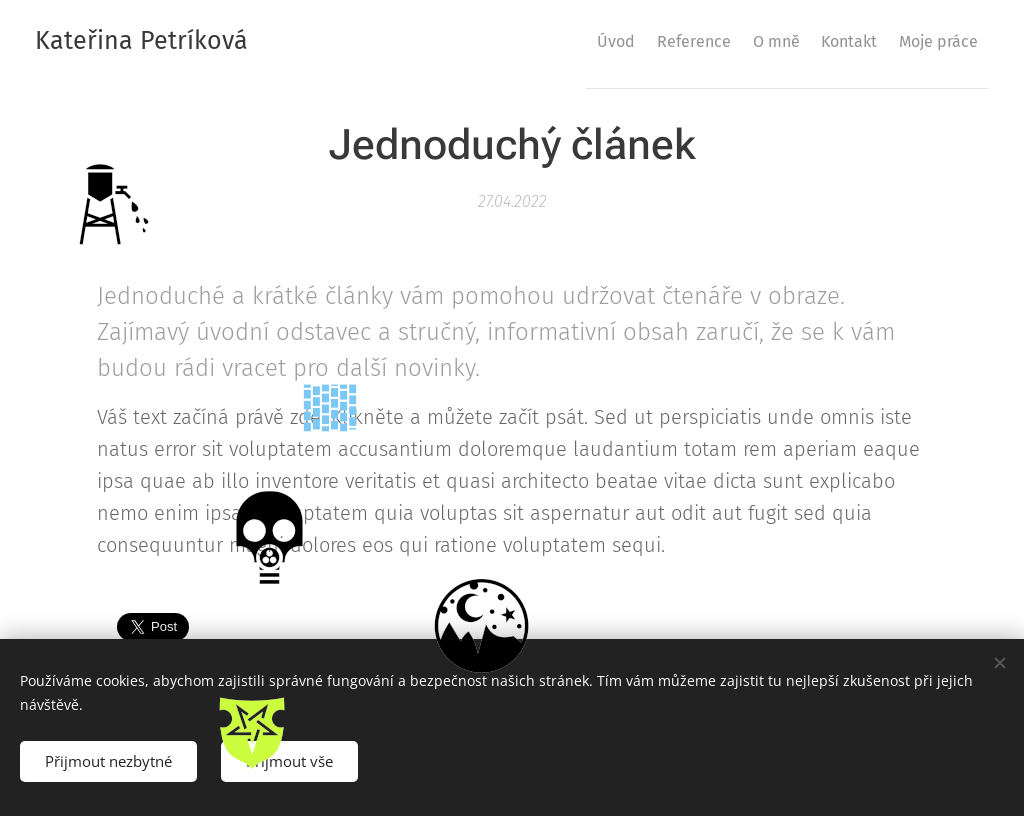 Image resolution: width=1024 pixels, height=816 pixels. Describe the element at coordinates (269, 537) in the screenshot. I see `indicates hazardous environment or toxic area in game` at that location.